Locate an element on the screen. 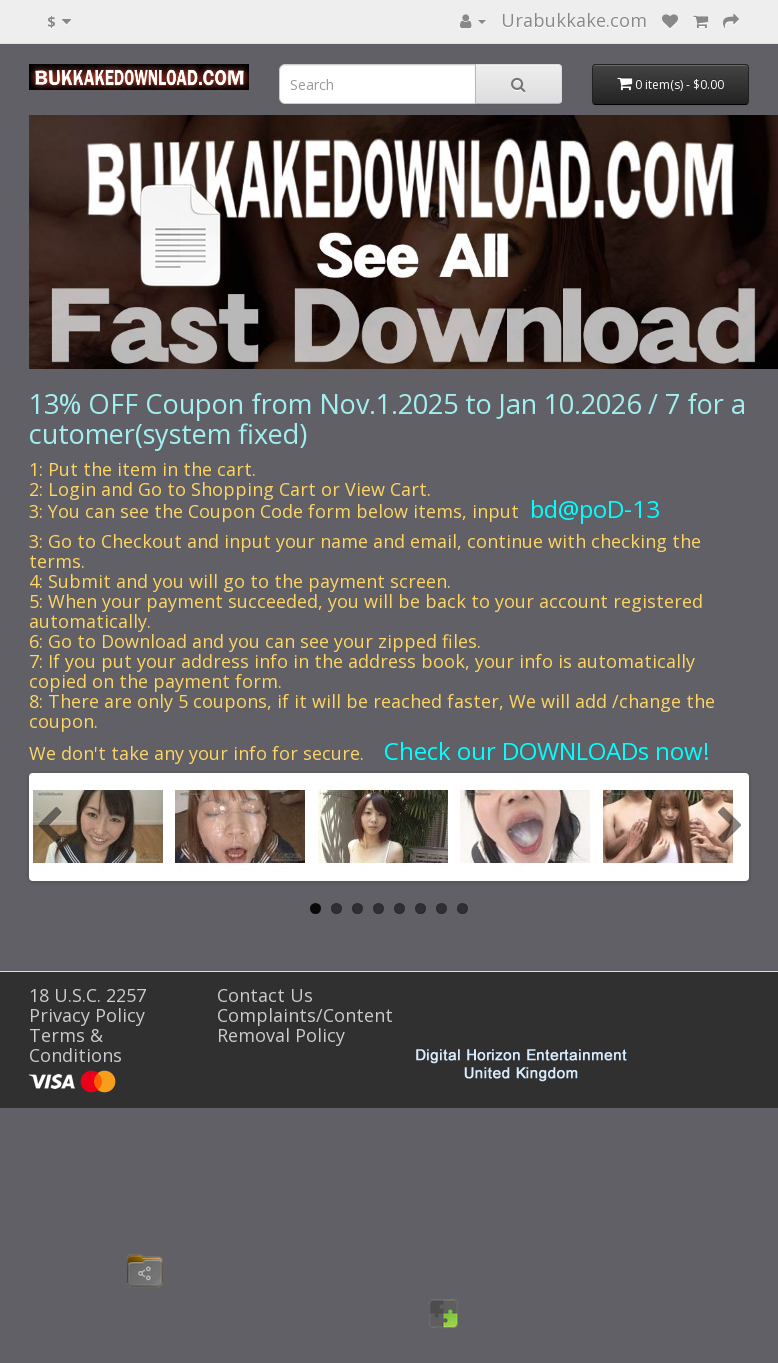 The height and width of the screenshot is (1363, 778). open browser extensions manager is located at coordinates (443, 1313).